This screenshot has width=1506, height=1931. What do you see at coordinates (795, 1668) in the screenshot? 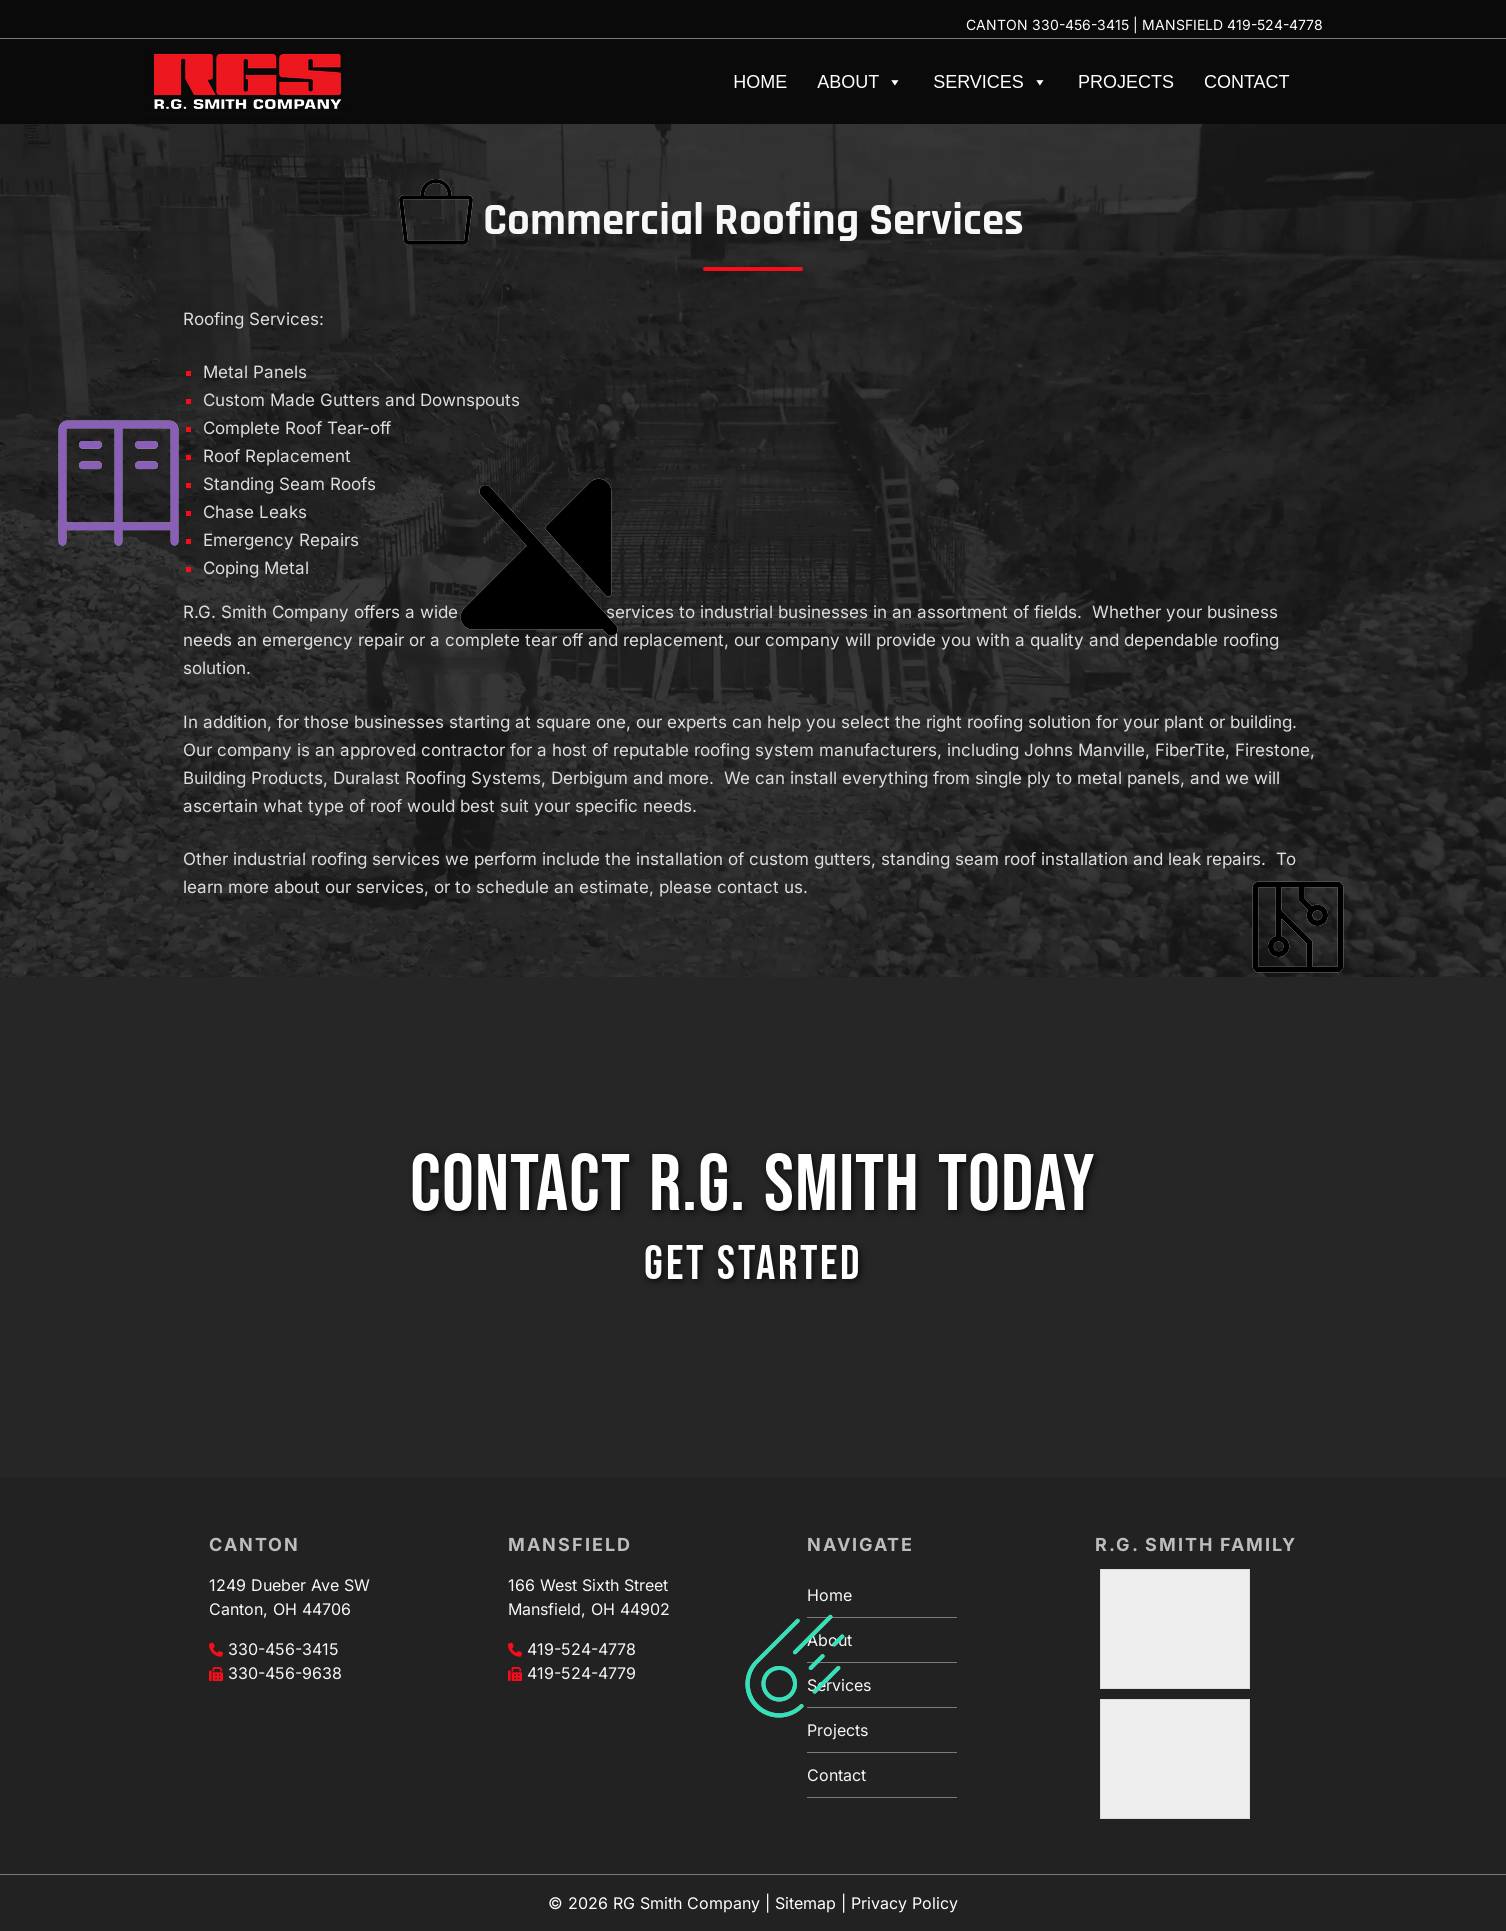
I see `indicates a trending or viral item` at bounding box center [795, 1668].